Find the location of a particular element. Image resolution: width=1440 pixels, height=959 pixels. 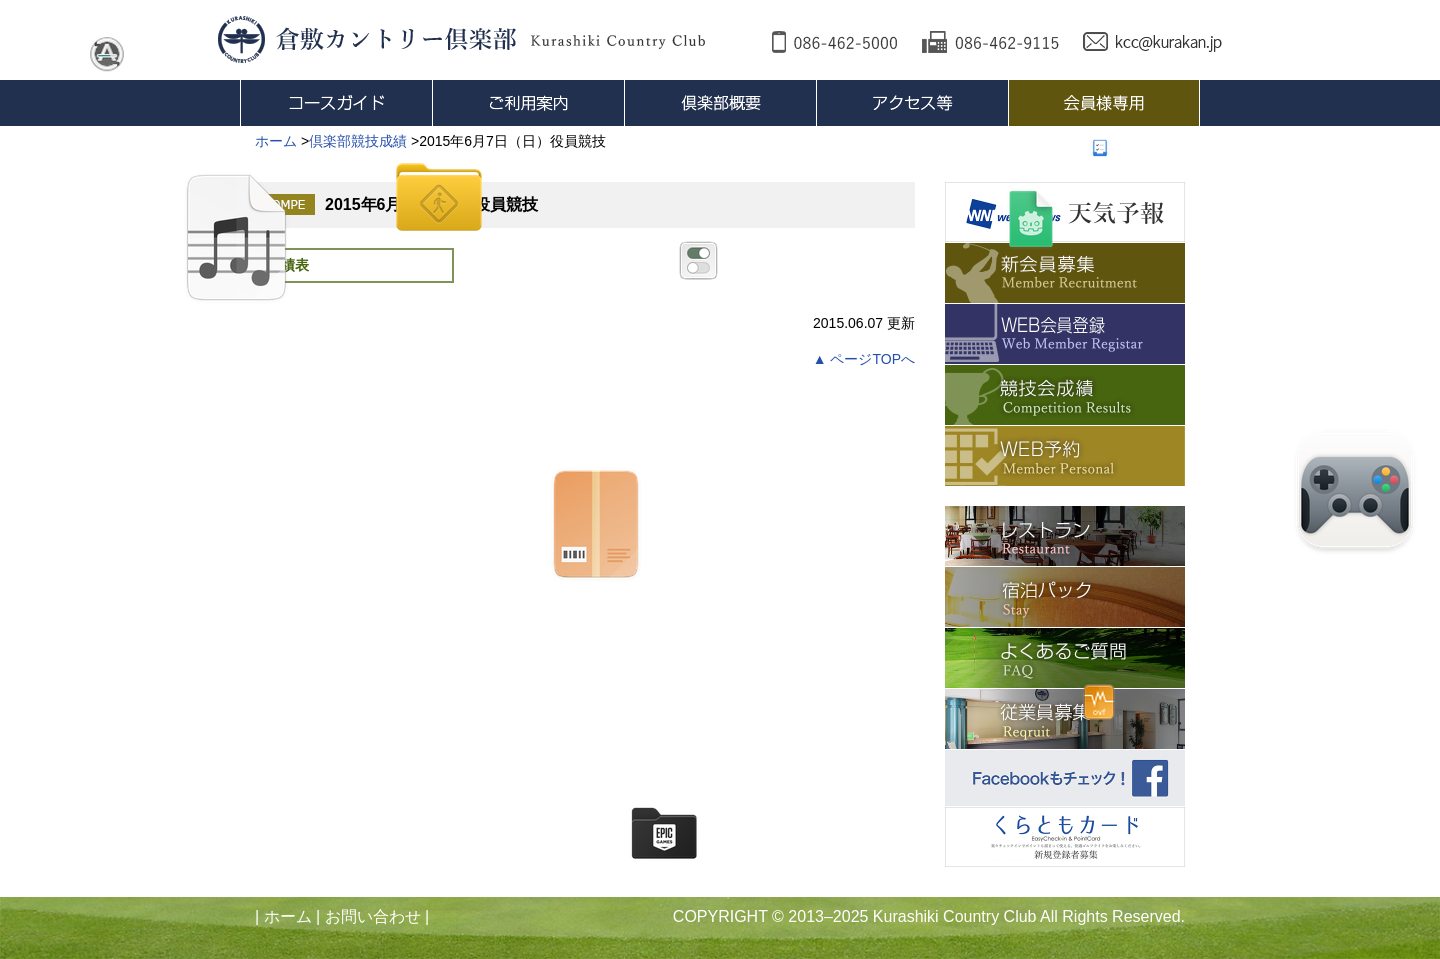

game controller input device settings is located at coordinates (1355, 490).